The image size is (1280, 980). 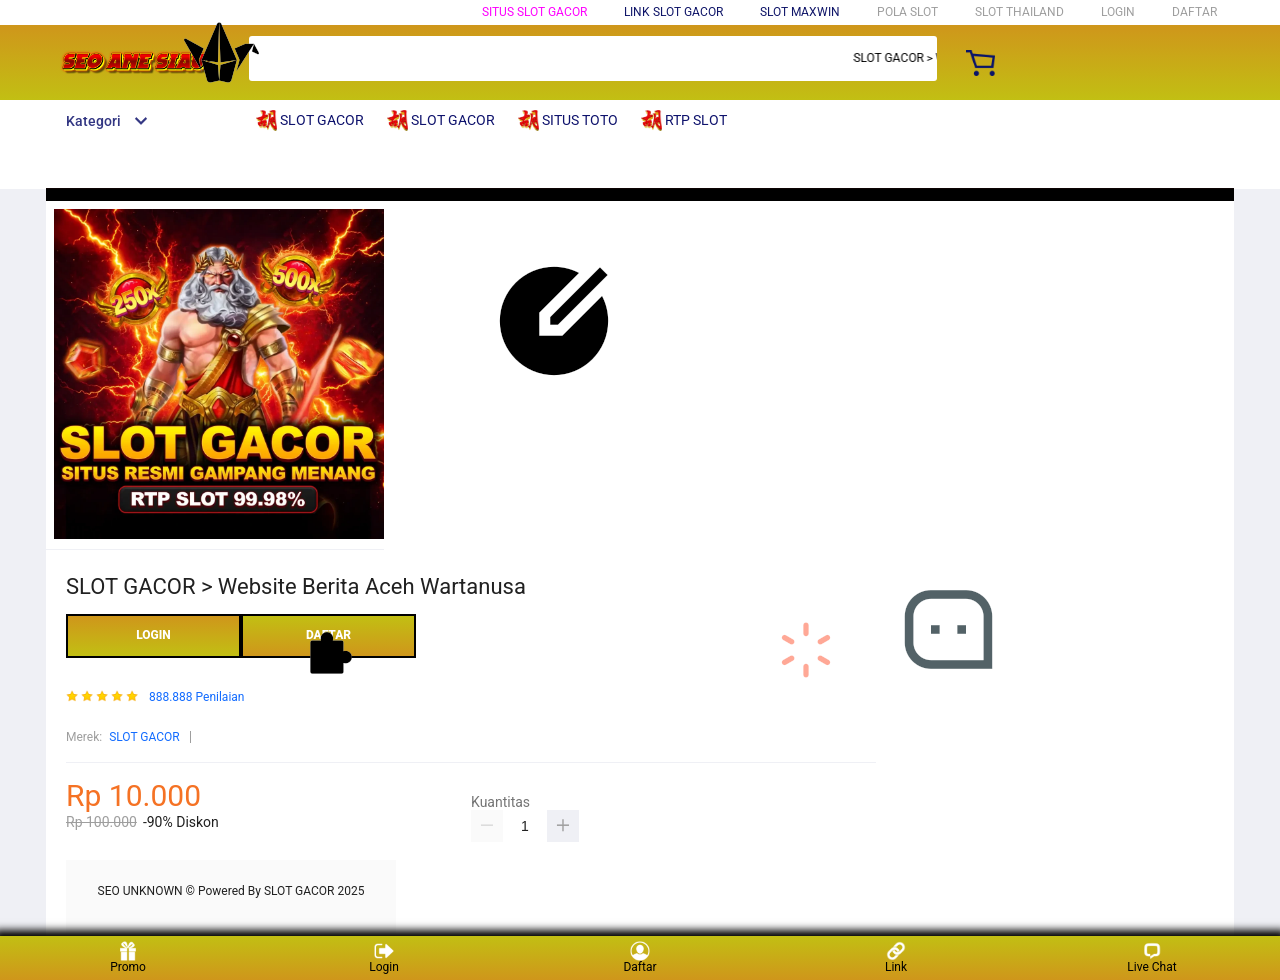 What do you see at coordinates (329, 655) in the screenshot?
I see `access plugins or extensions` at bounding box center [329, 655].